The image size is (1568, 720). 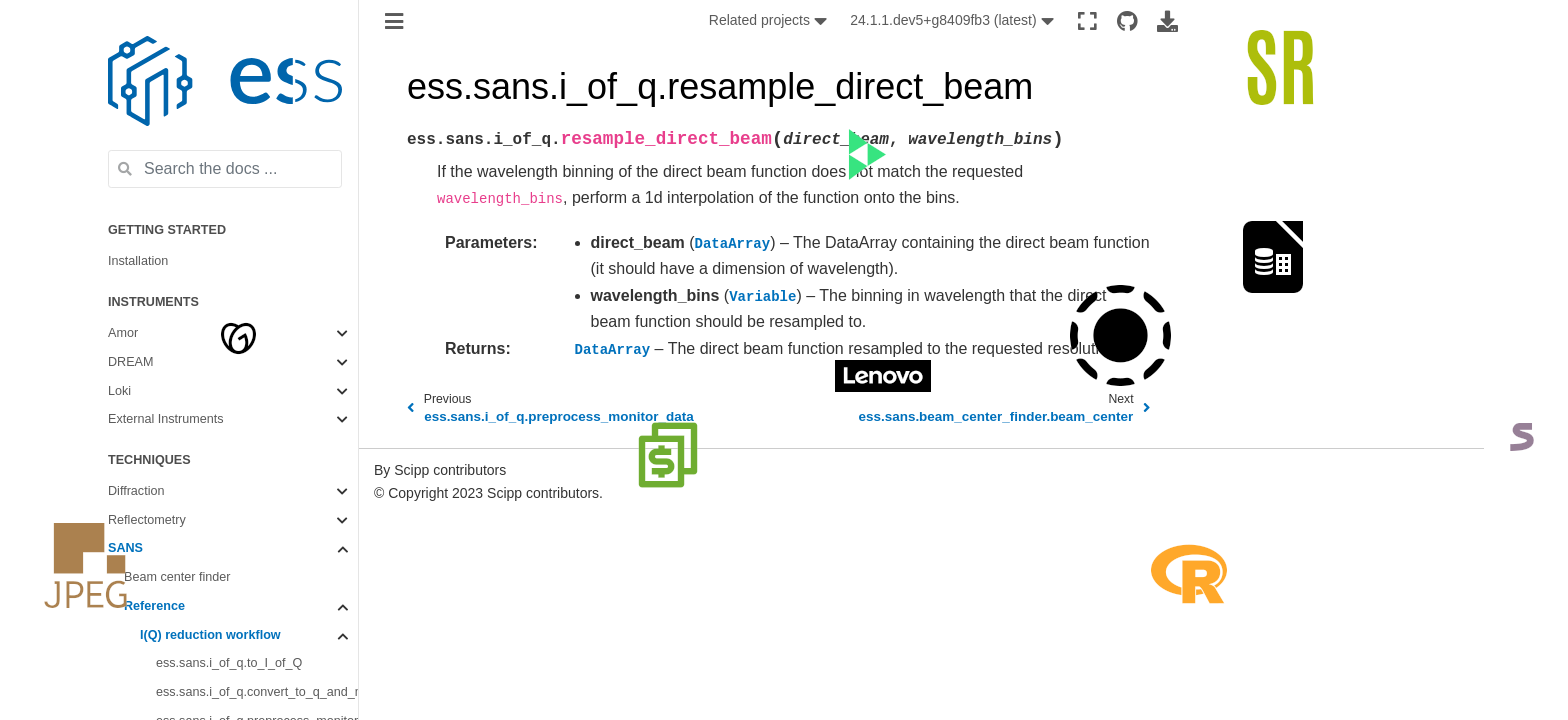 What do you see at coordinates (867, 154) in the screenshot?
I see `open the PeerTube app` at bounding box center [867, 154].